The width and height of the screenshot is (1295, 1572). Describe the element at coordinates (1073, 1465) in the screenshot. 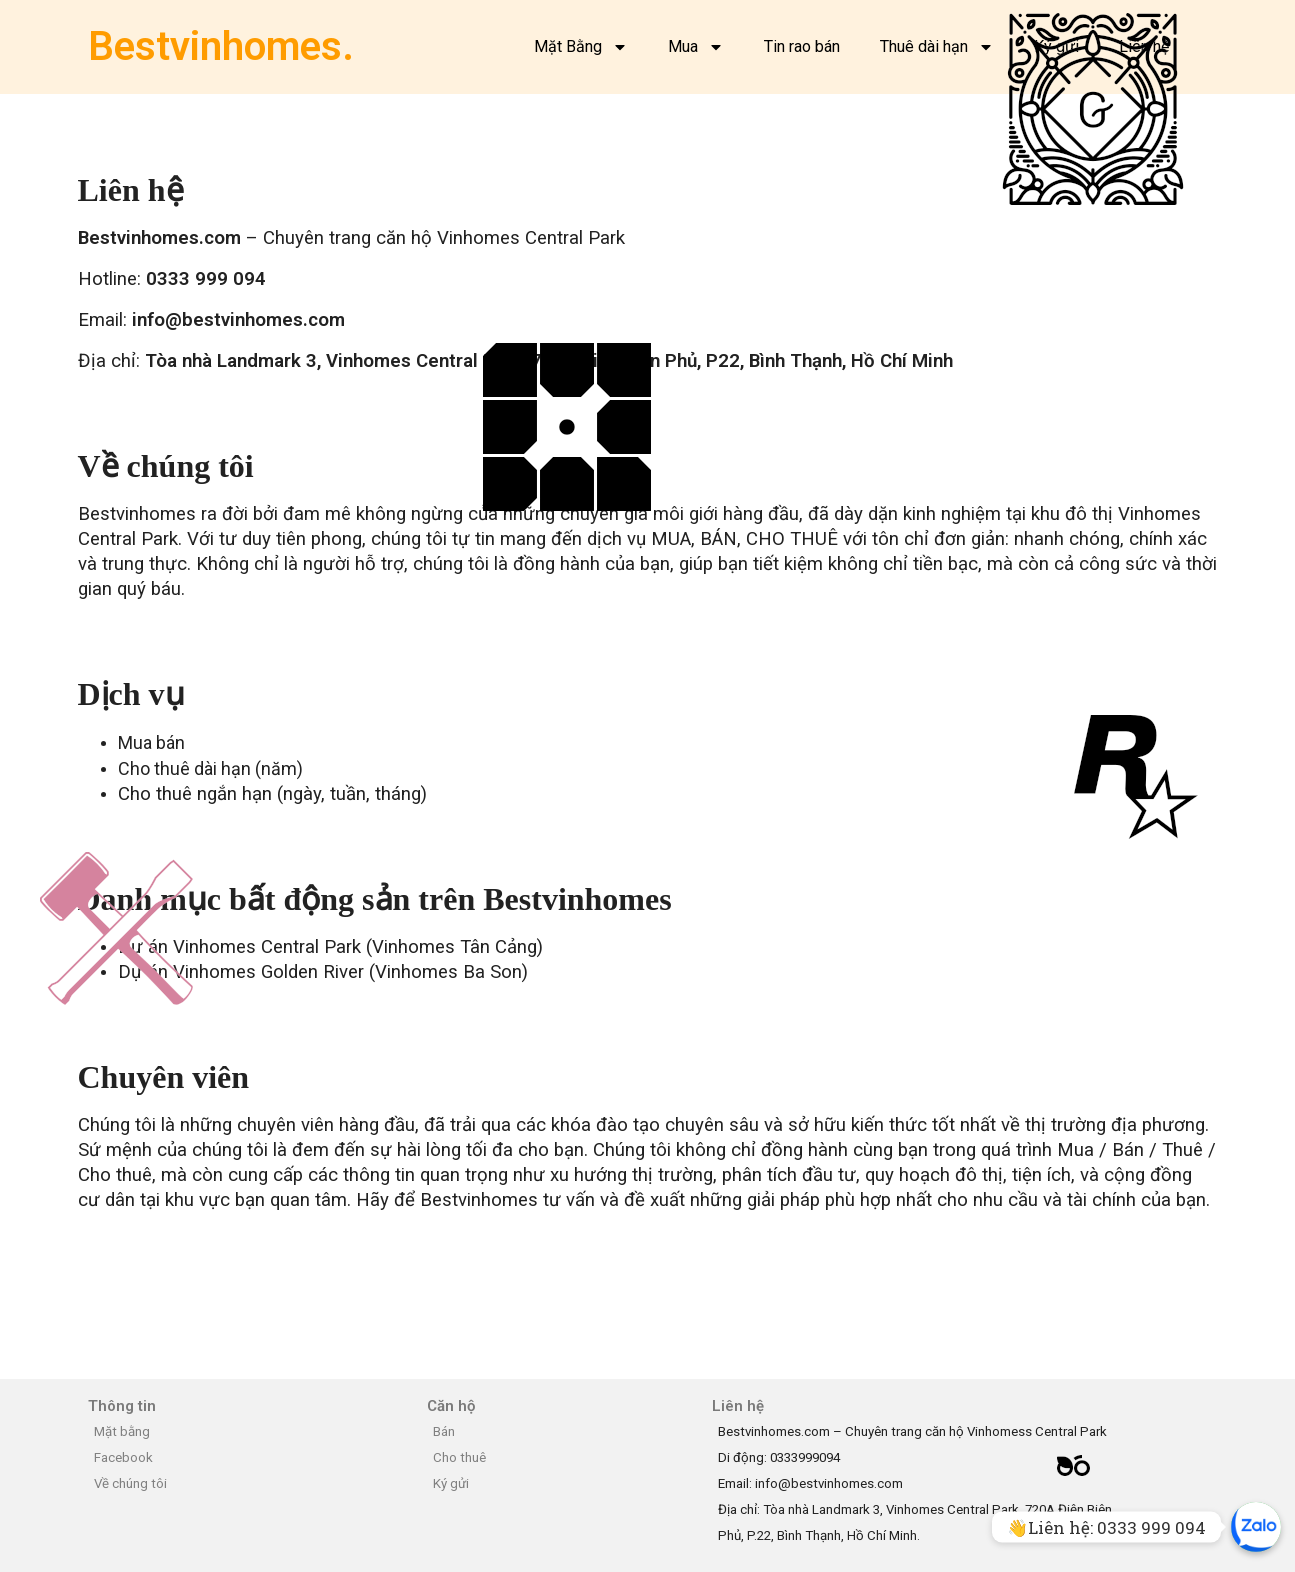

I see `open the nextbike bike-sharing app` at that location.